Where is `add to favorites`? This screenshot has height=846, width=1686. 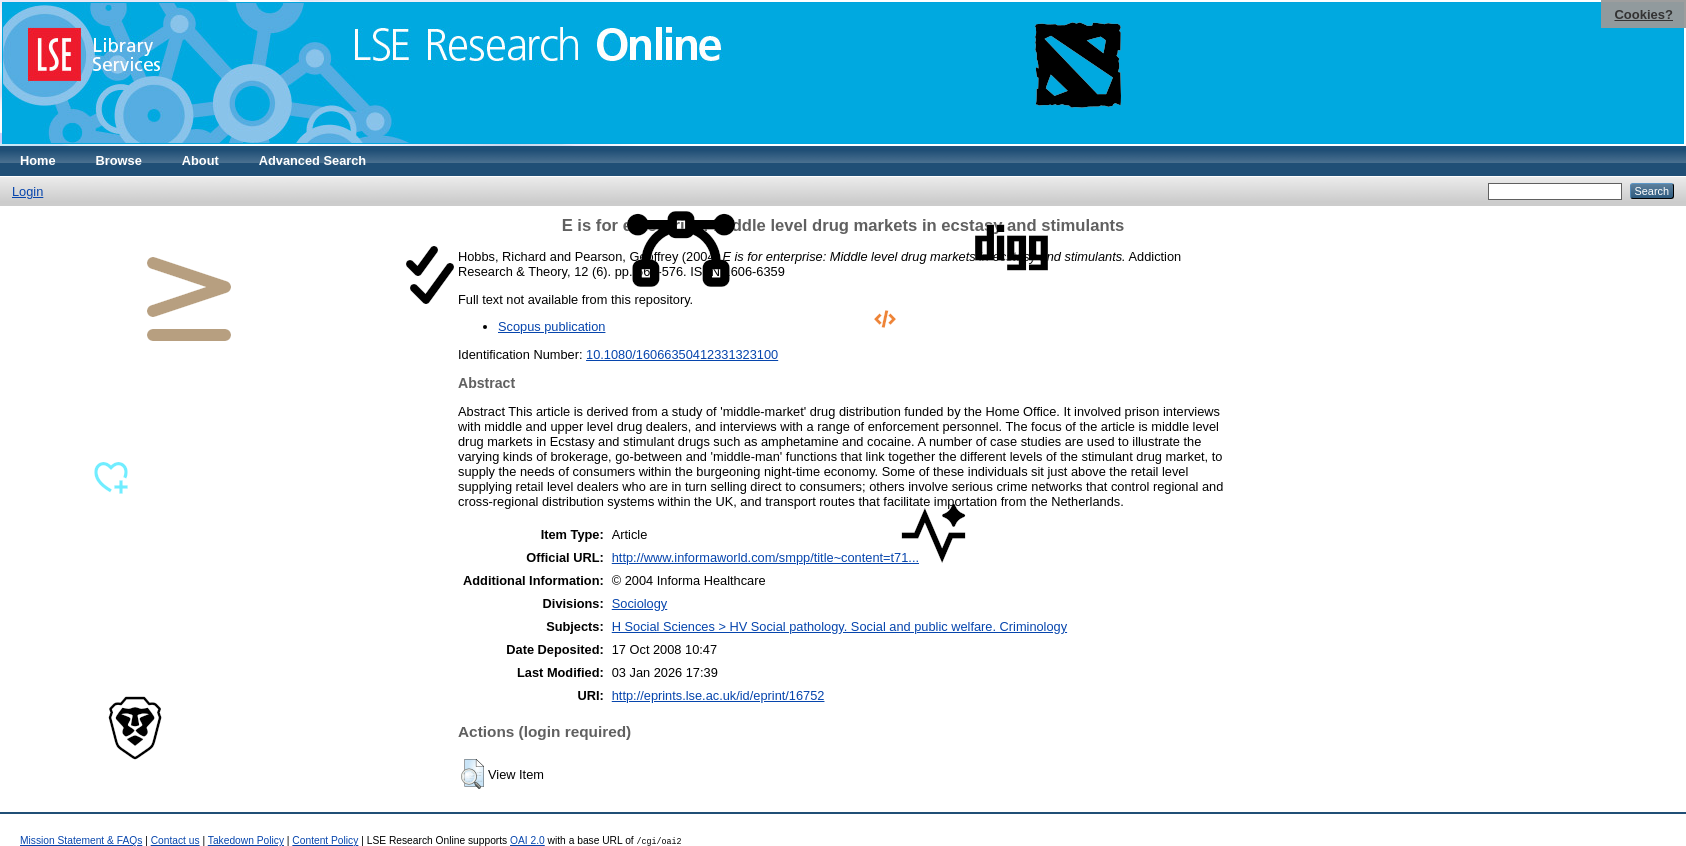 add to favorites is located at coordinates (111, 477).